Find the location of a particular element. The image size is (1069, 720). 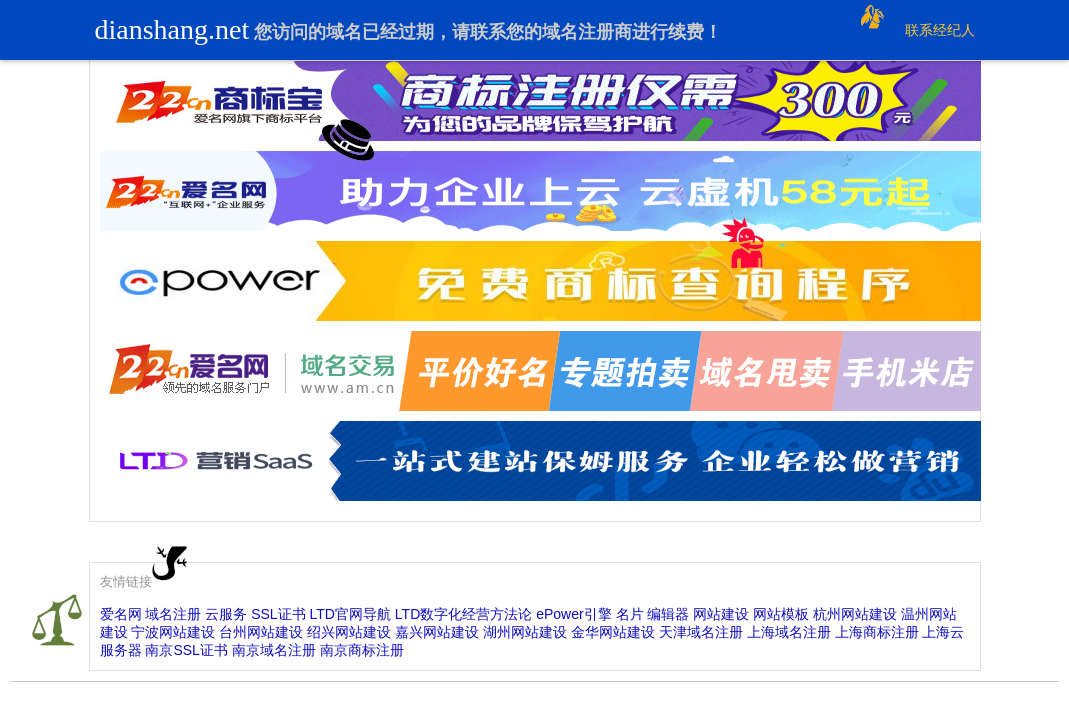

wood resource inventory in a crafting game is located at coordinates (676, 193).